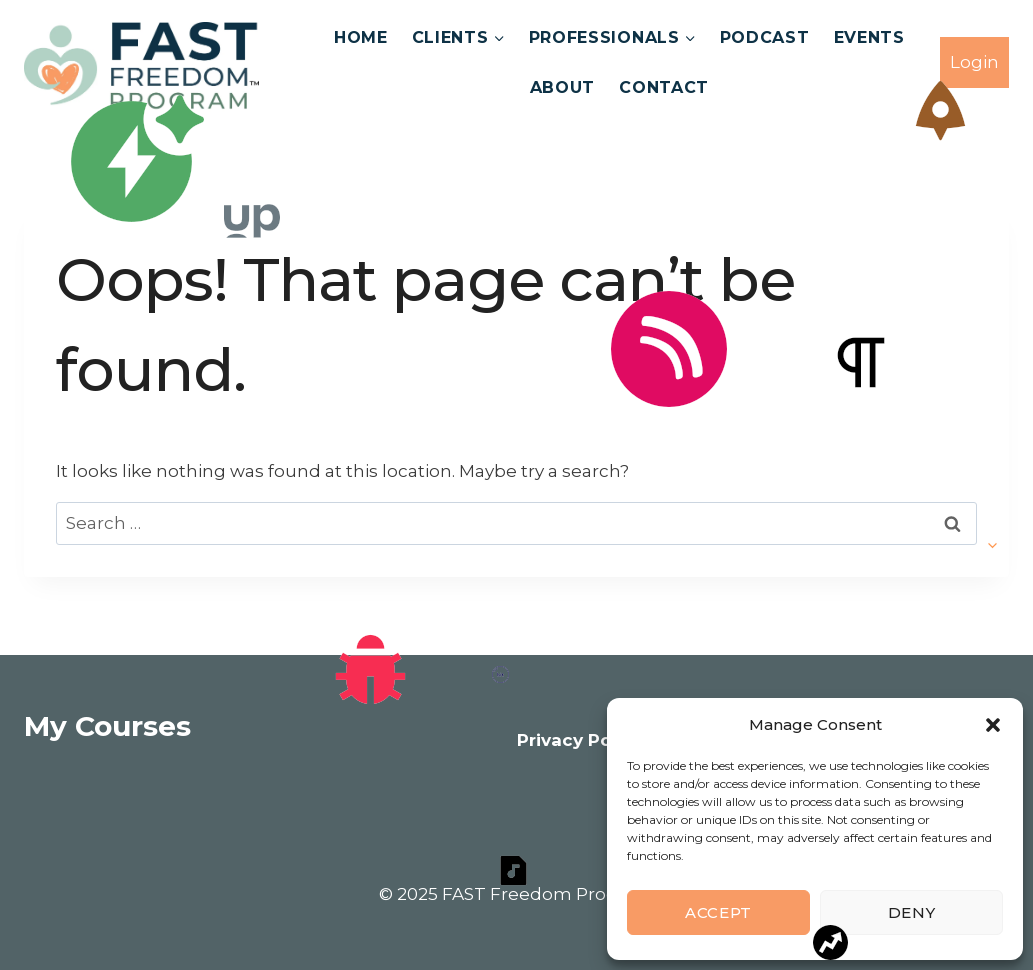 Image resolution: width=1033 pixels, height=970 pixels. What do you see at coordinates (669, 349) in the screenshot?
I see `visit hearthis.at music streaming platform` at bounding box center [669, 349].